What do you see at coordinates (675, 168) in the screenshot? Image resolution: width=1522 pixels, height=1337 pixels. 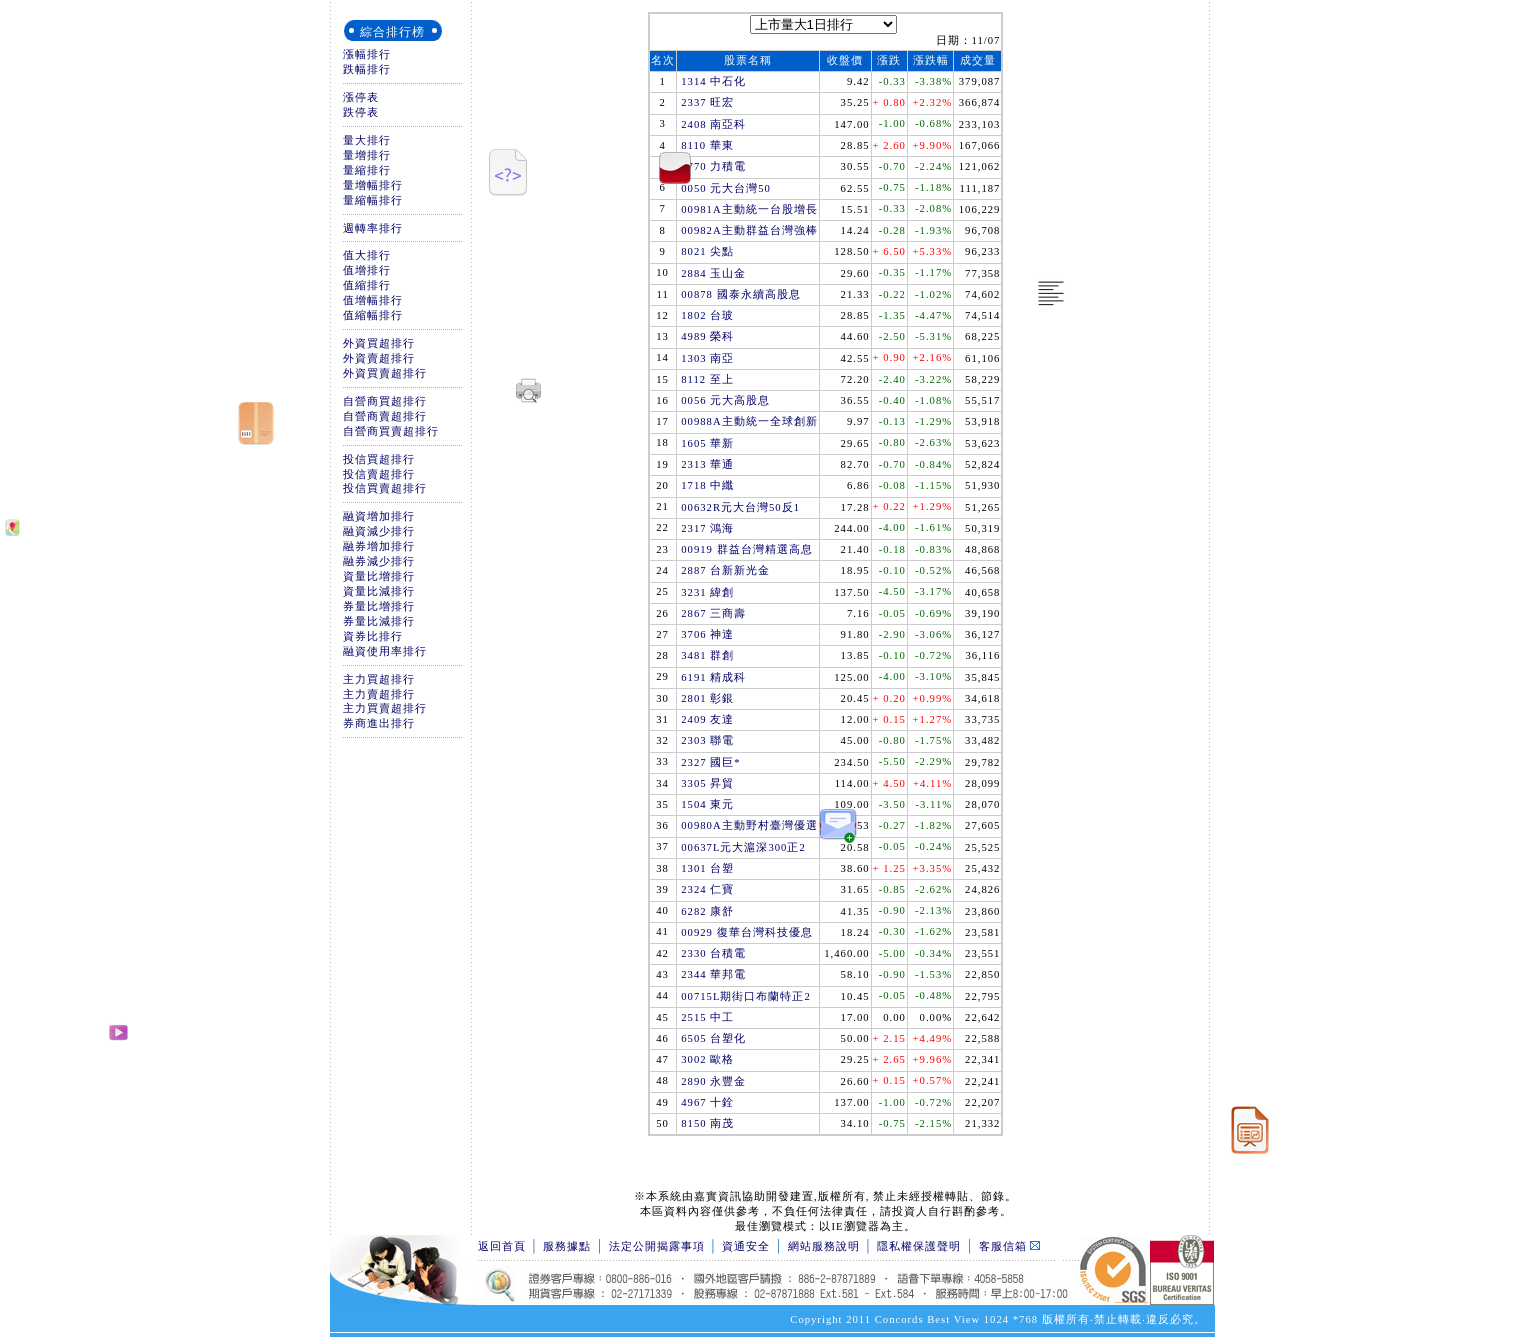 I see `open wine compatibility layer application` at bounding box center [675, 168].